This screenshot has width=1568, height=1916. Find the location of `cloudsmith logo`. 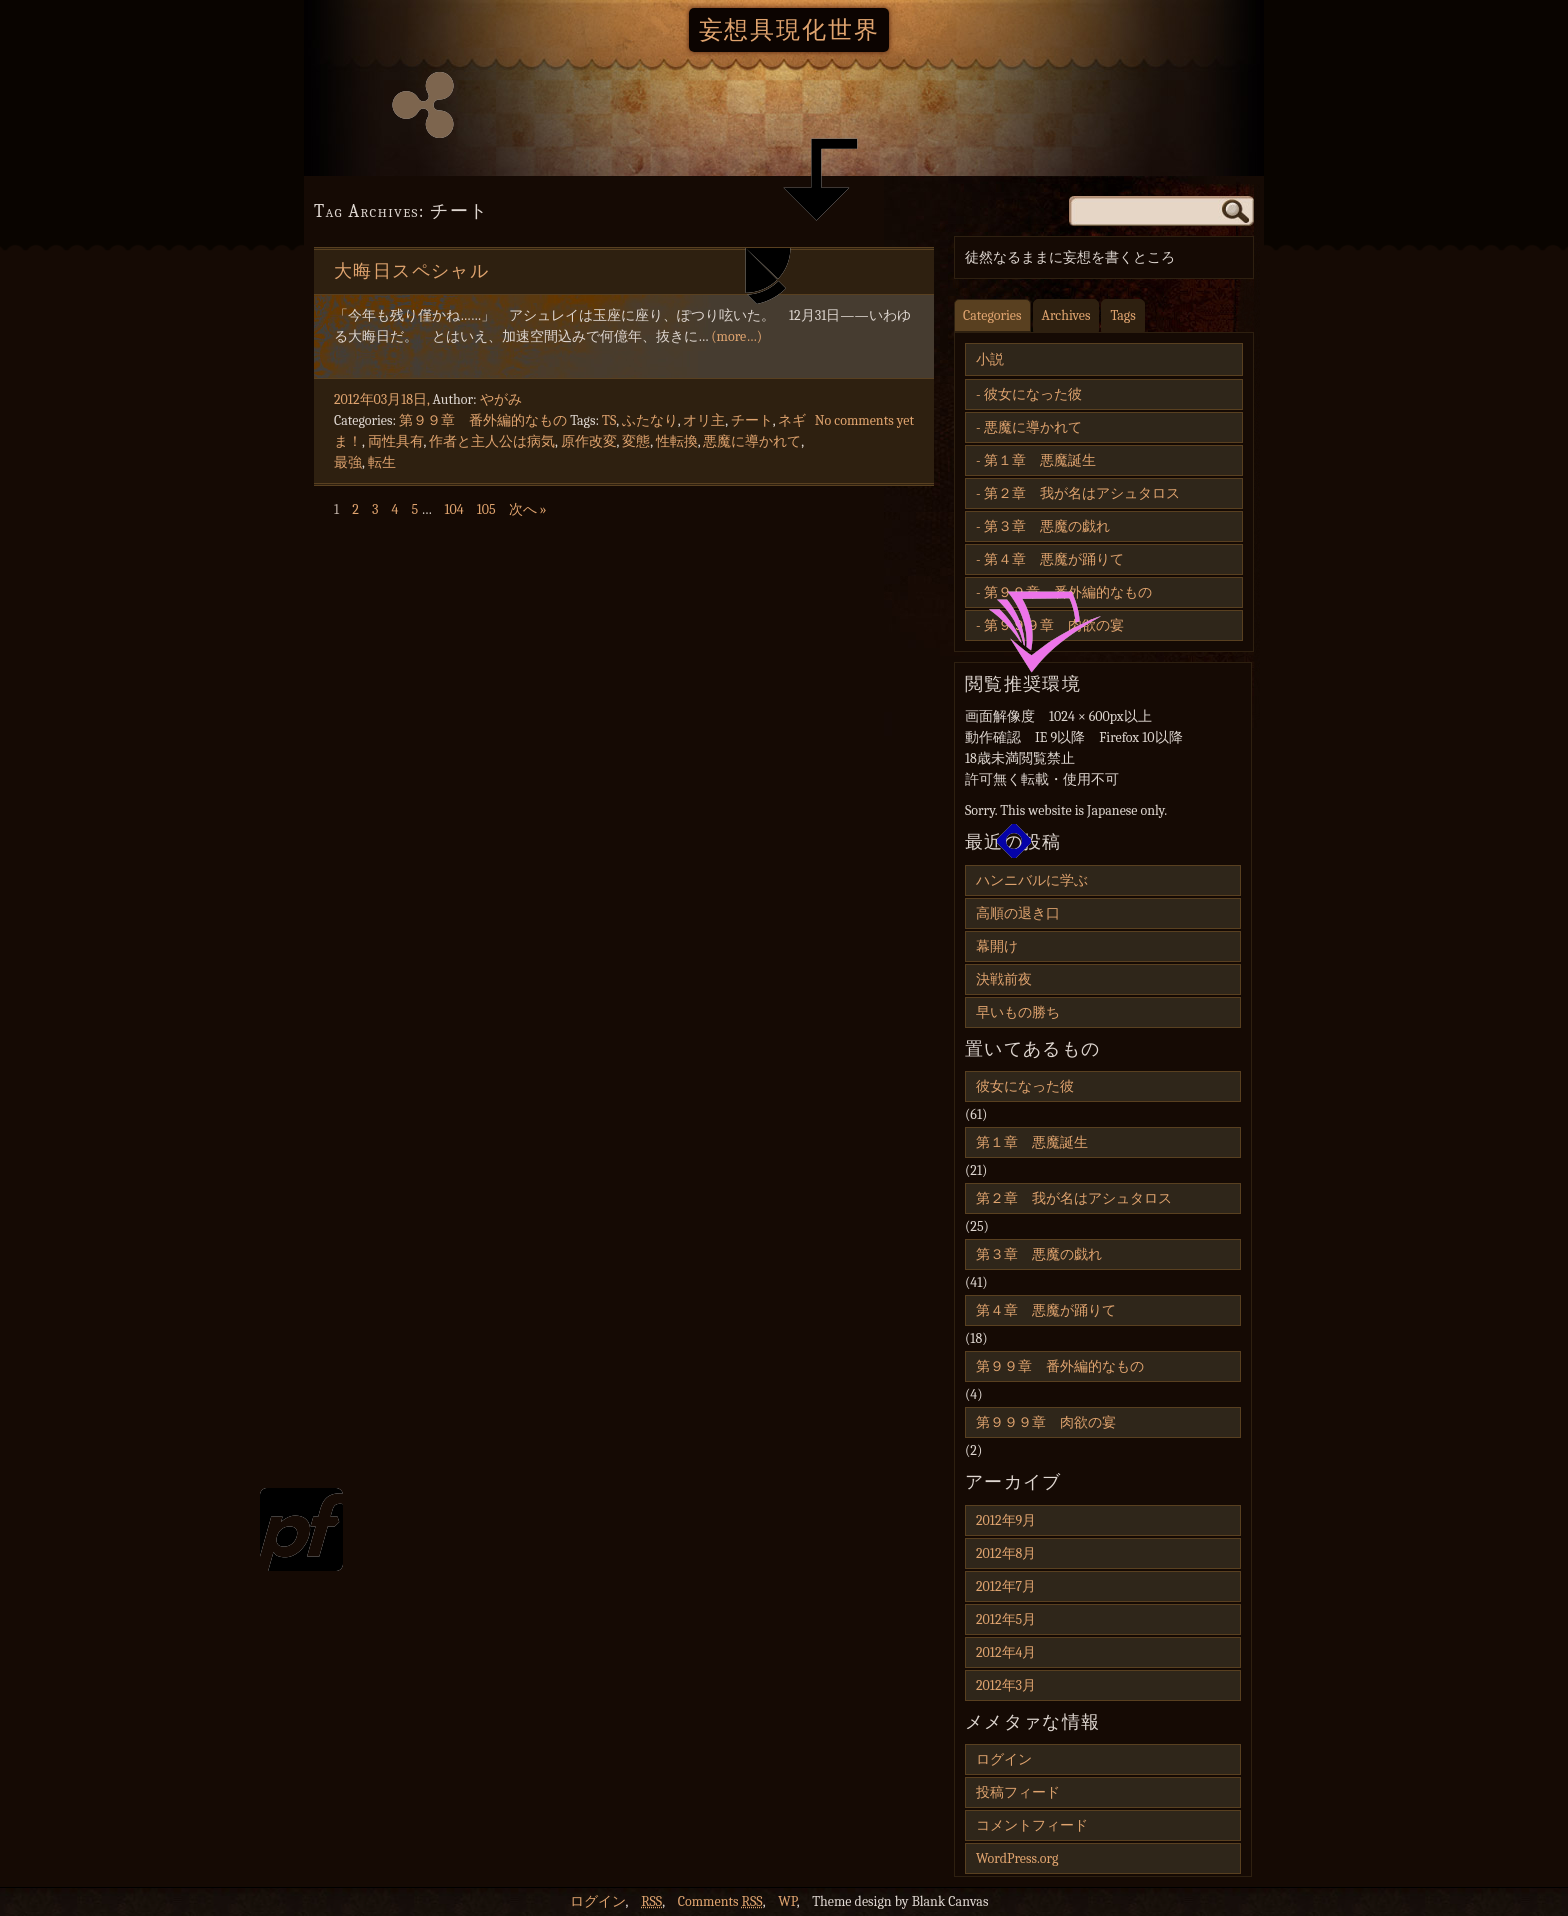

cloudsmith logo is located at coordinates (1014, 841).